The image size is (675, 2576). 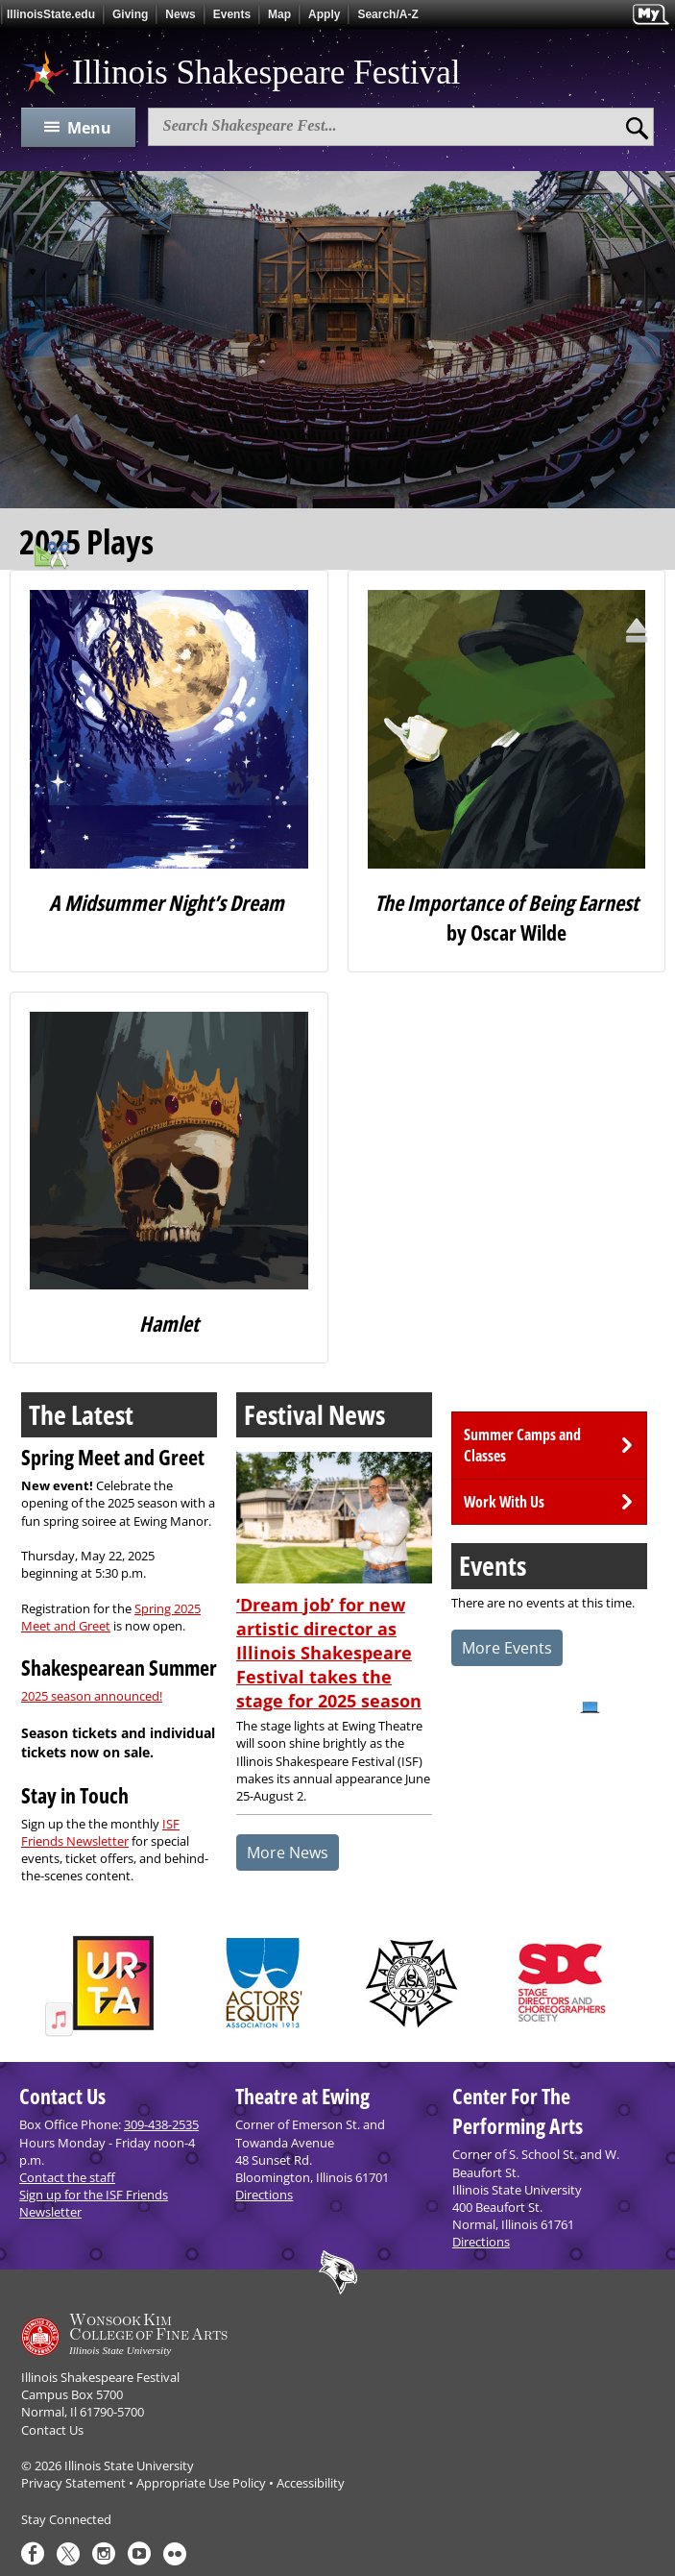 I want to click on access utility and accessory applications, so click(x=51, y=552).